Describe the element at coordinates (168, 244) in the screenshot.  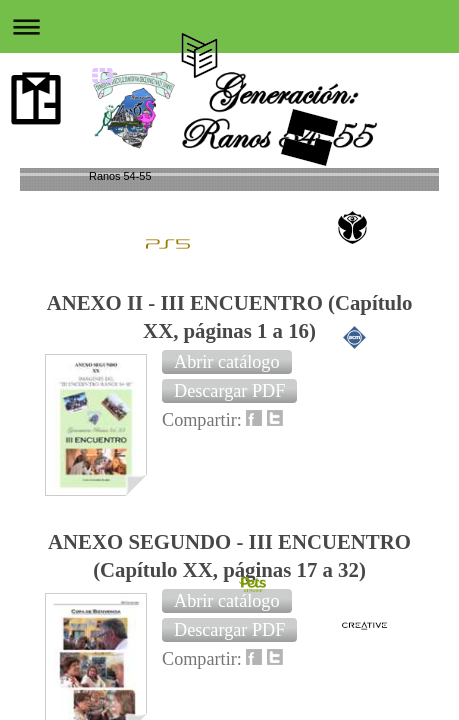
I see `PlayStation 5 brand logo` at that location.